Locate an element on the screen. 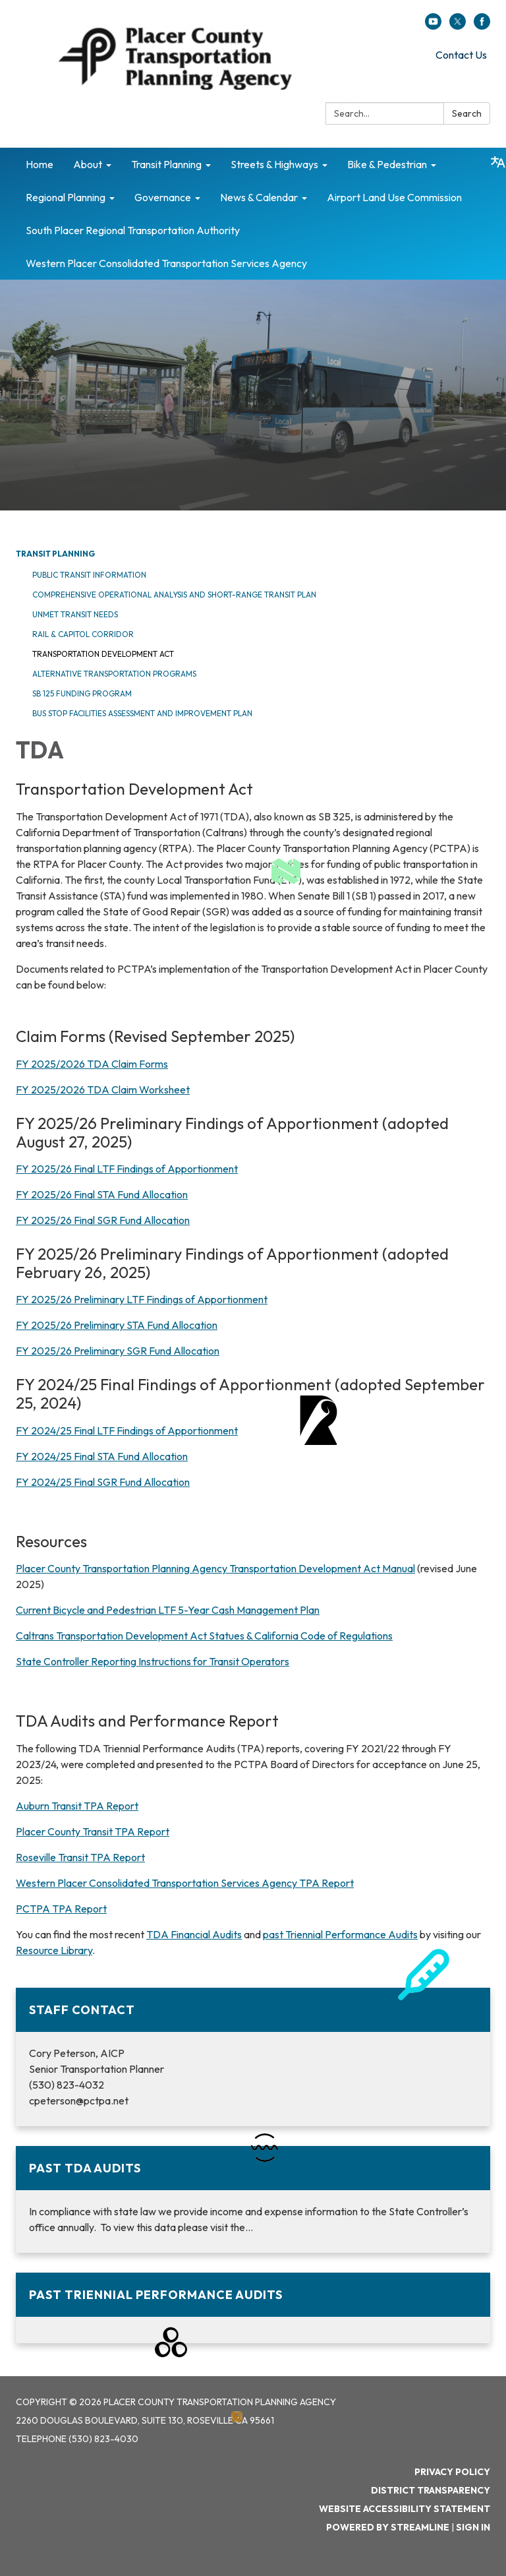 Image resolution: width=506 pixels, height=2576 pixels. Rollup.js logo is located at coordinates (318, 1420).